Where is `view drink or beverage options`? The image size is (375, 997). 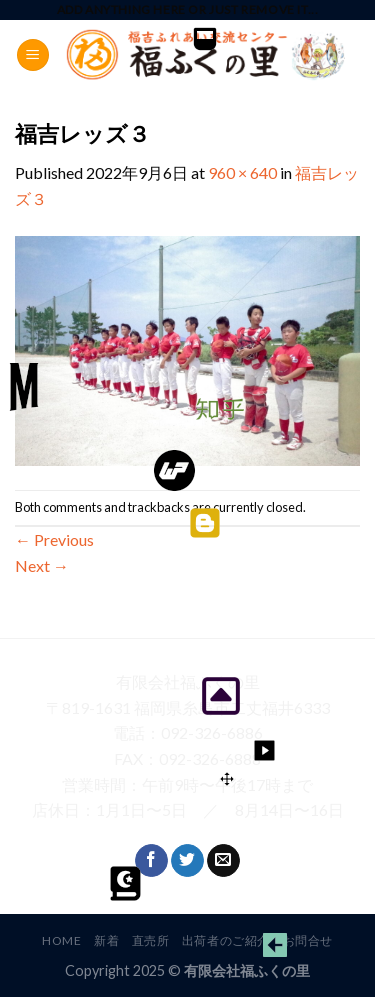 view drink or beverage options is located at coordinates (205, 39).